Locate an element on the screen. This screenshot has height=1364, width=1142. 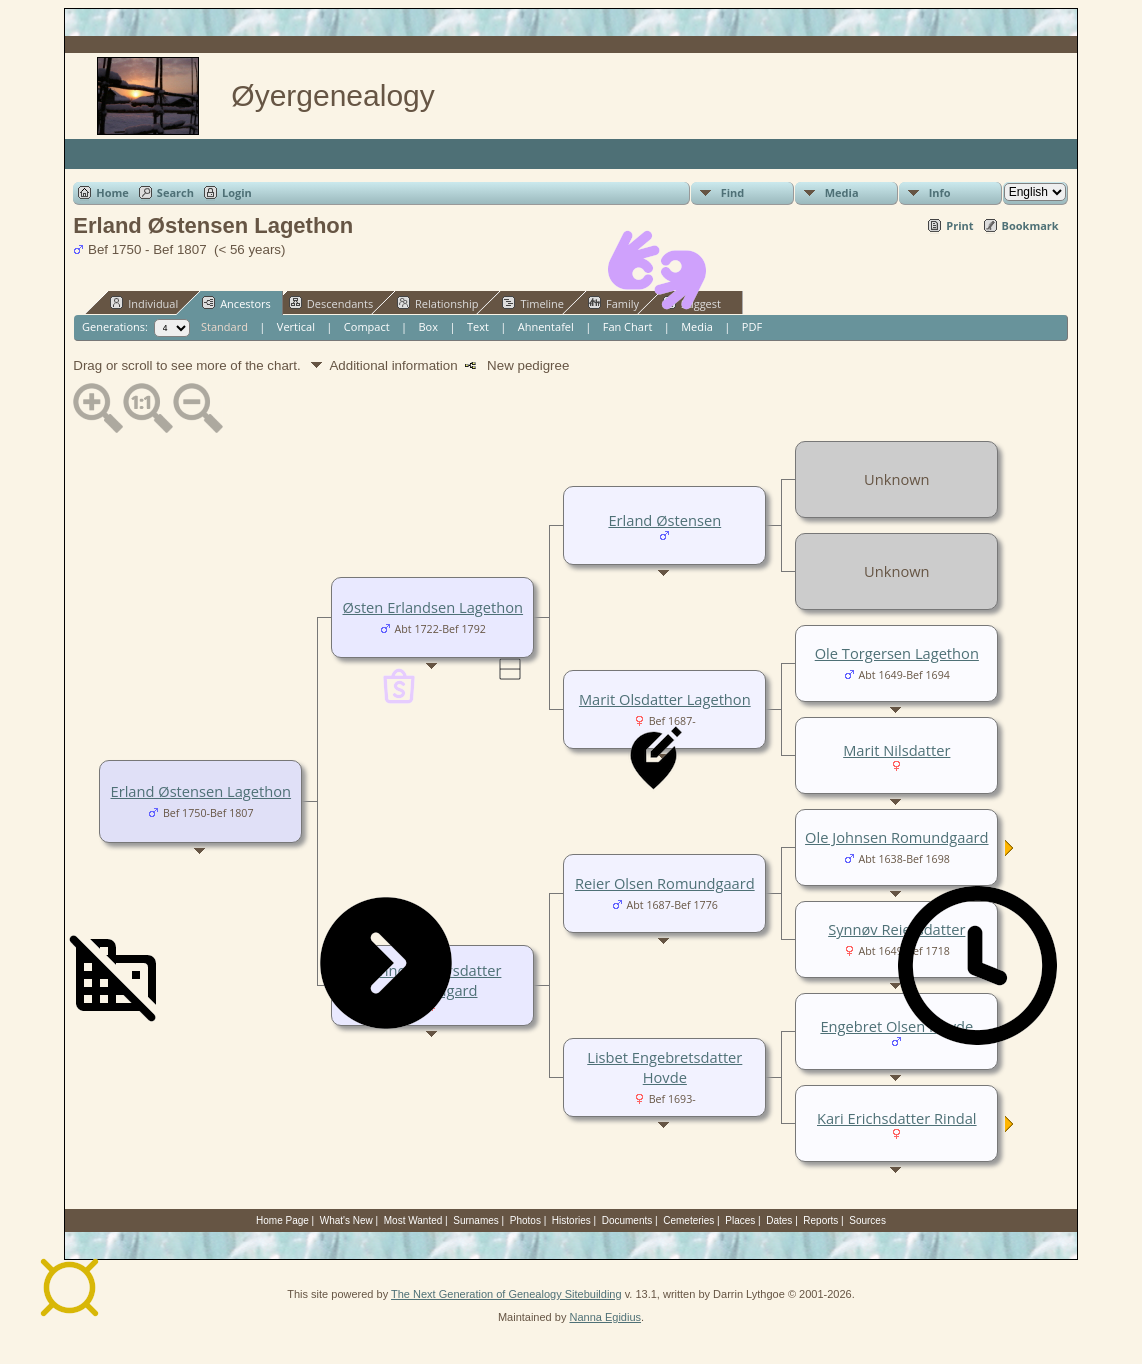
view timestamp or time-related information is located at coordinates (977, 965).